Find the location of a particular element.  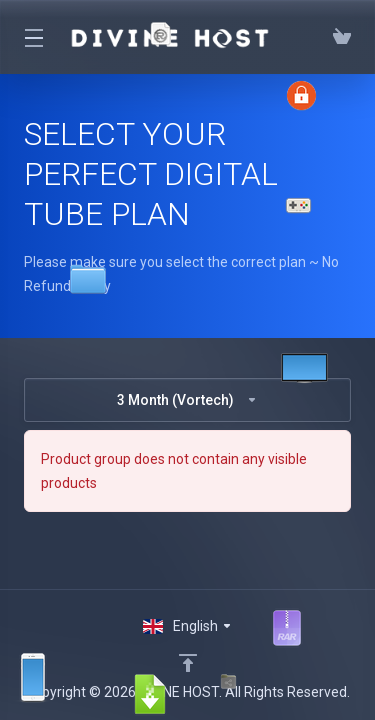

file download in progress is located at coordinates (150, 695).